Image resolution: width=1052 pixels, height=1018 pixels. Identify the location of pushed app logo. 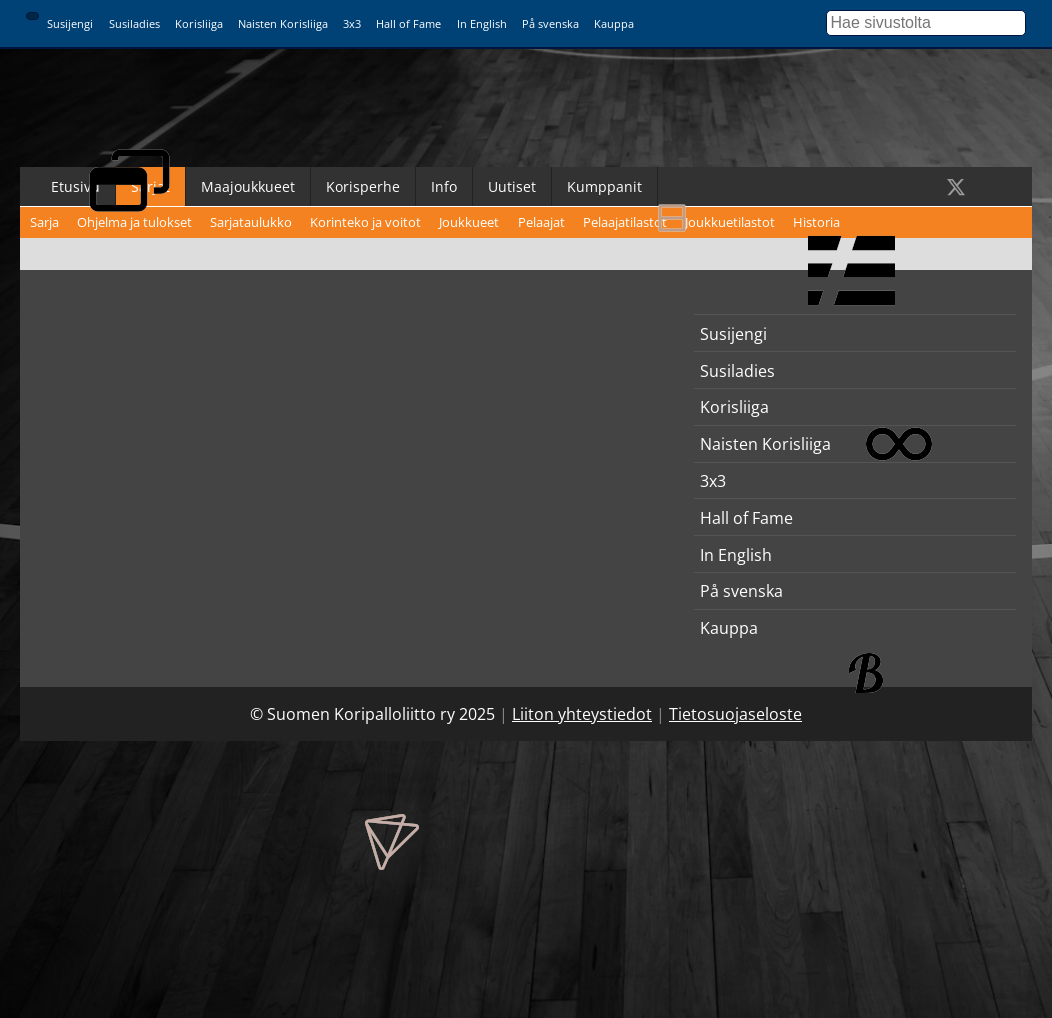
(392, 842).